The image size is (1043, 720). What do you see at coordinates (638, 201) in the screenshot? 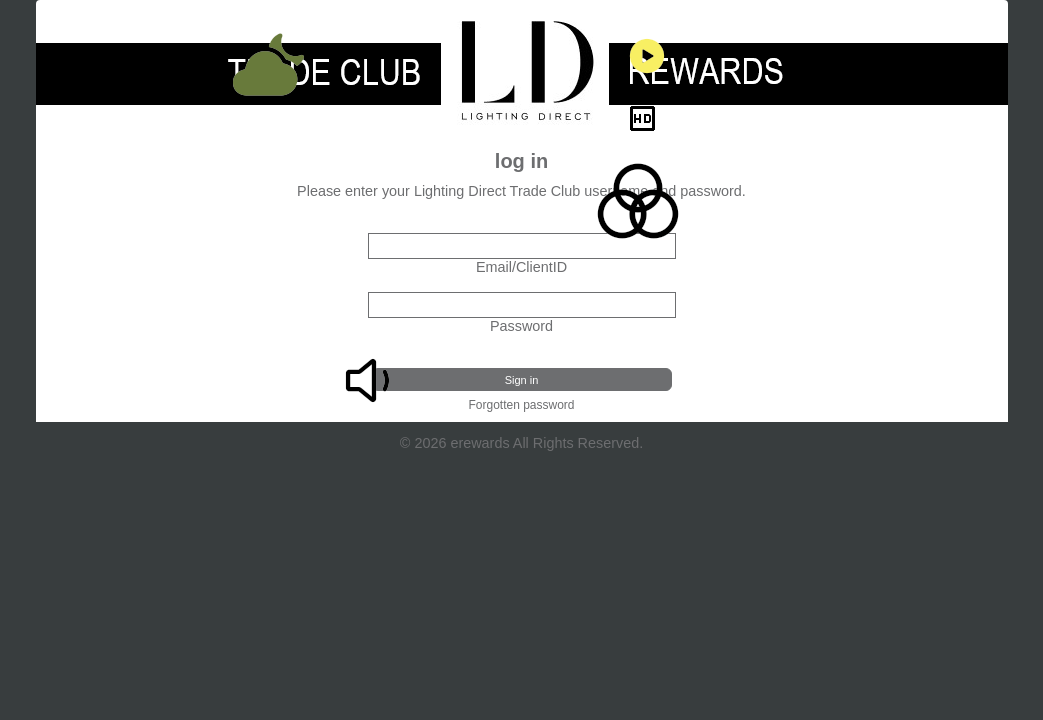
I see `adjust color filter settings` at bounding box center [638, 201].